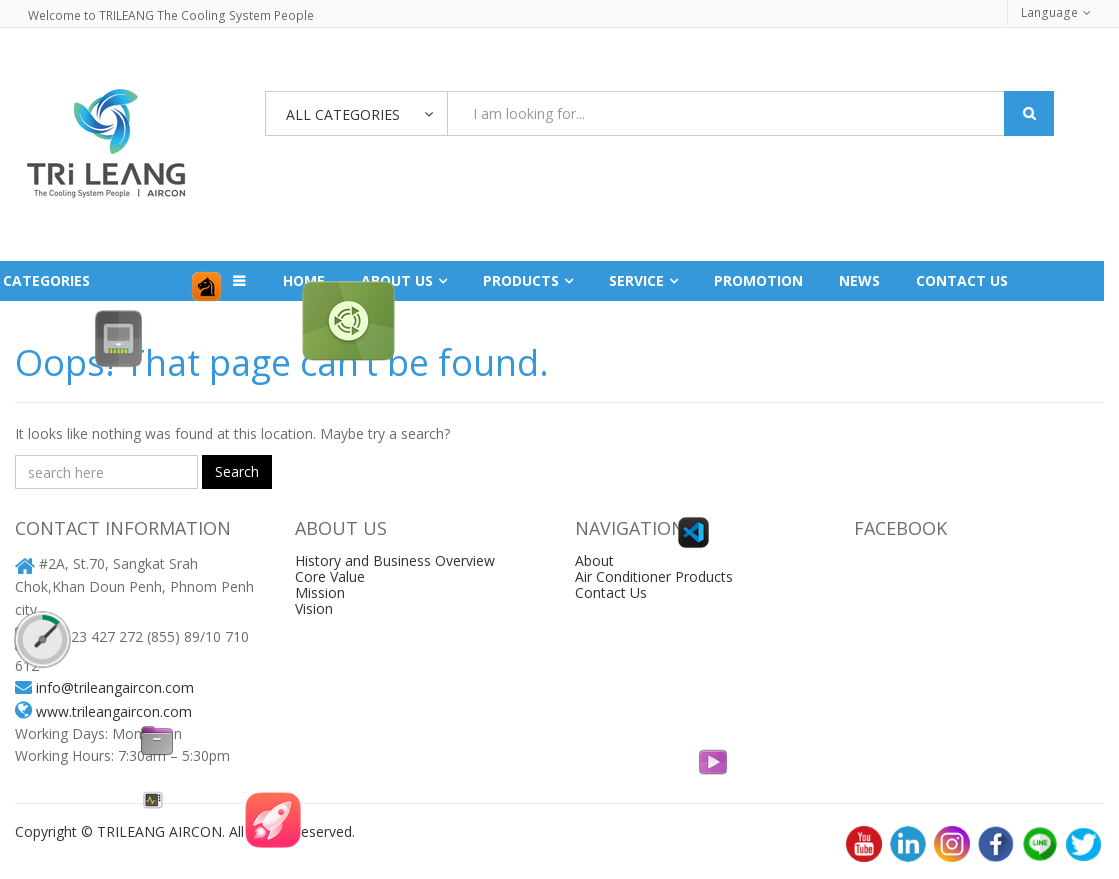  What do you see at coordinates (693, 532) in the screenshot?
I see `open Visual Studio Code` at bounding box center [693, 532].